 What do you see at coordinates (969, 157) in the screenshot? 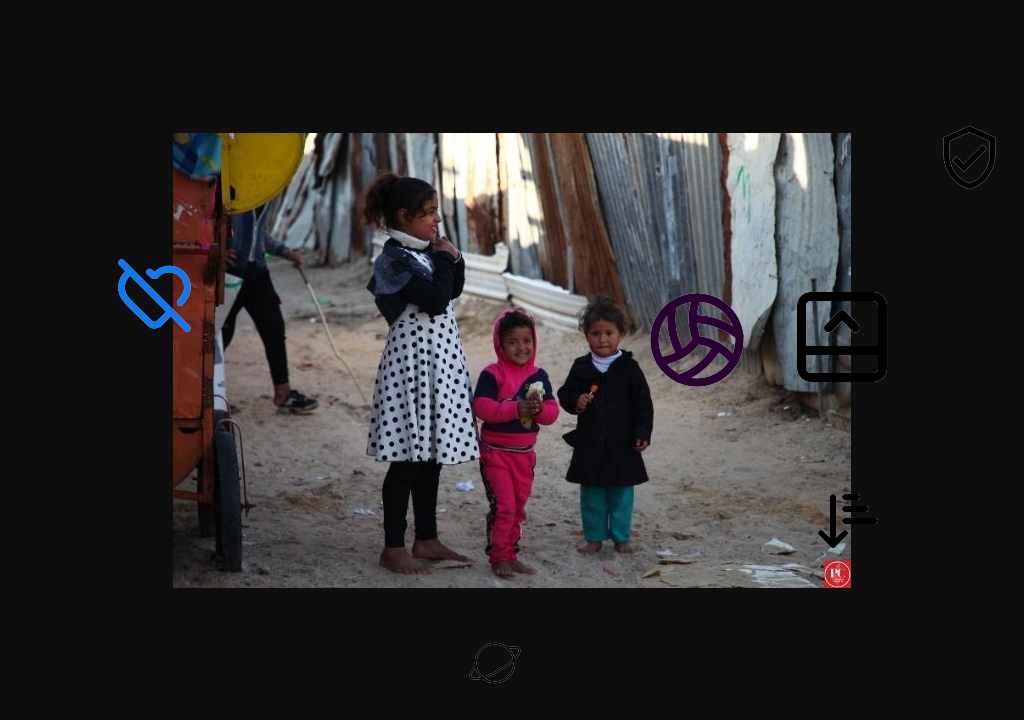
I see `indicates a verified or trusted user account` at bounding box center [969, 157].